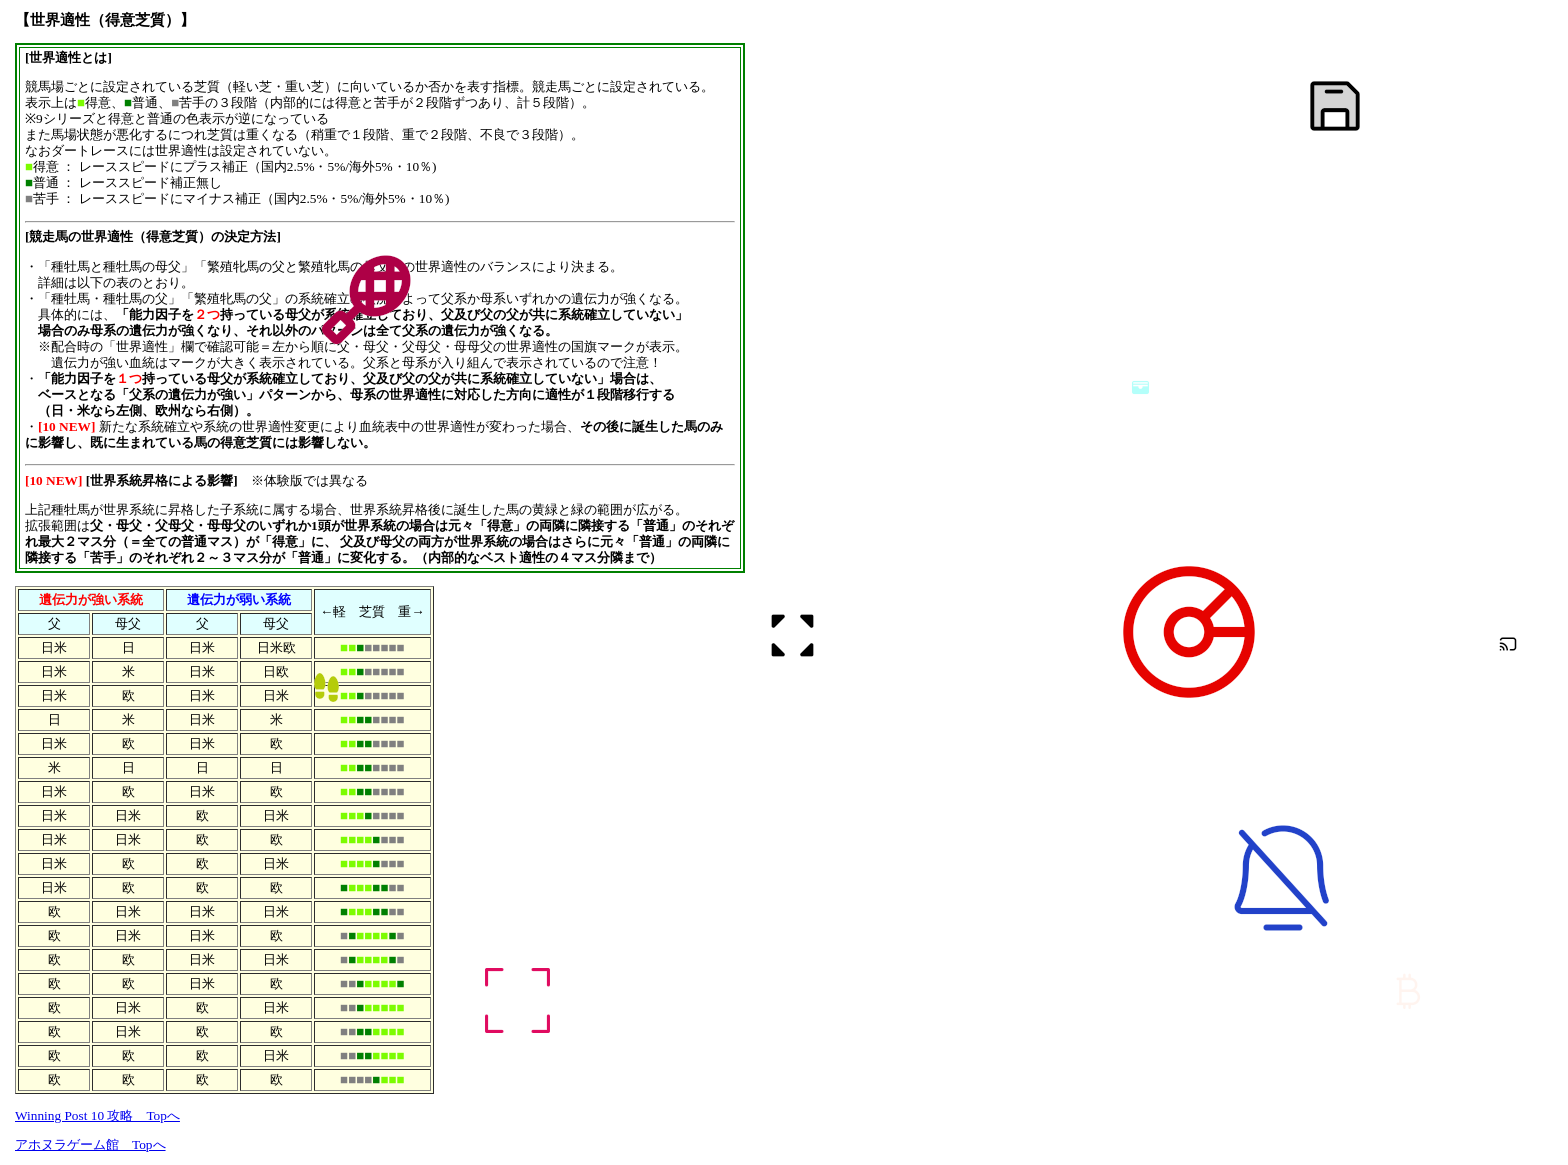 The width and height of the screenshot is (1568, 1165). Describe the element at coordinates (365, 300) in the screenshot. I see `access tennis or racquet sports features` at that location.